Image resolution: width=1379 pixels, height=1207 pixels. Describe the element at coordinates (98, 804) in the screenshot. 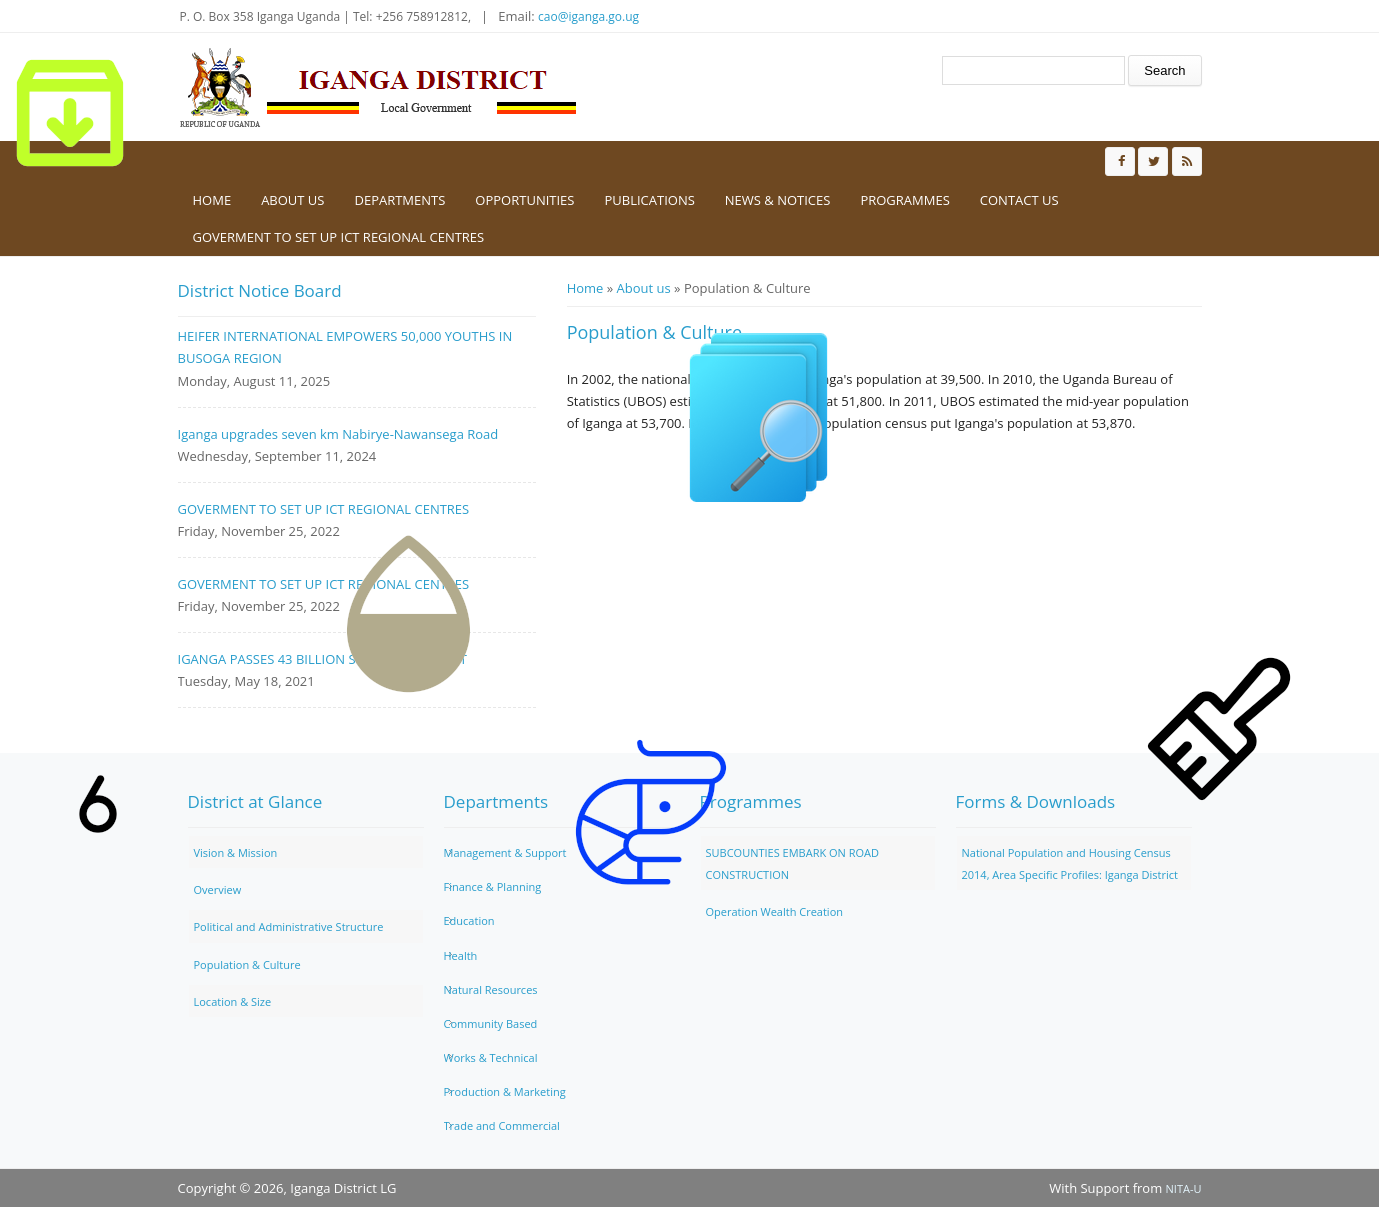

I see `indicates step six in a multi-step process` at that location.